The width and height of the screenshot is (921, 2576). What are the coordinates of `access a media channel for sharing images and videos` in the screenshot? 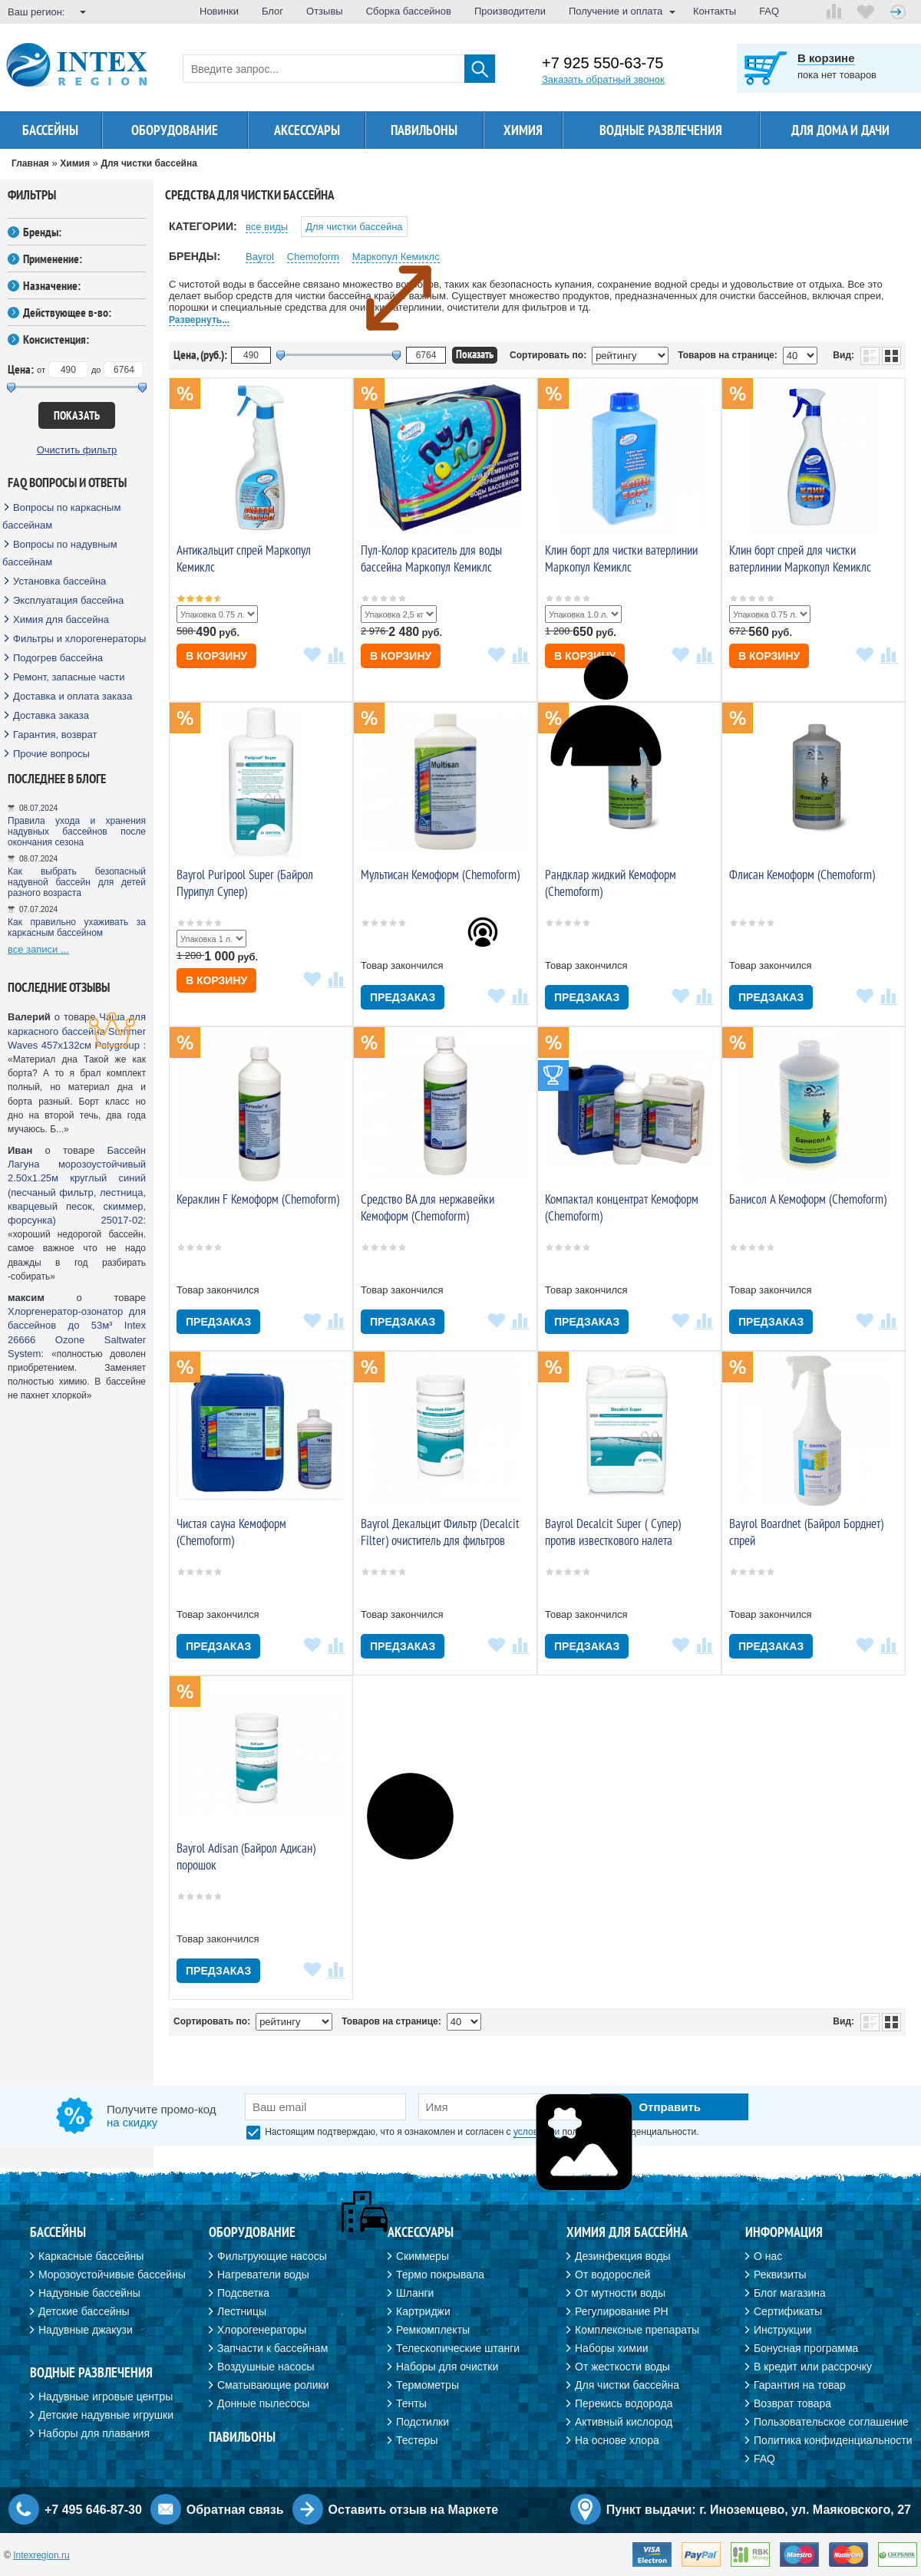 It's located at (584, 2142).